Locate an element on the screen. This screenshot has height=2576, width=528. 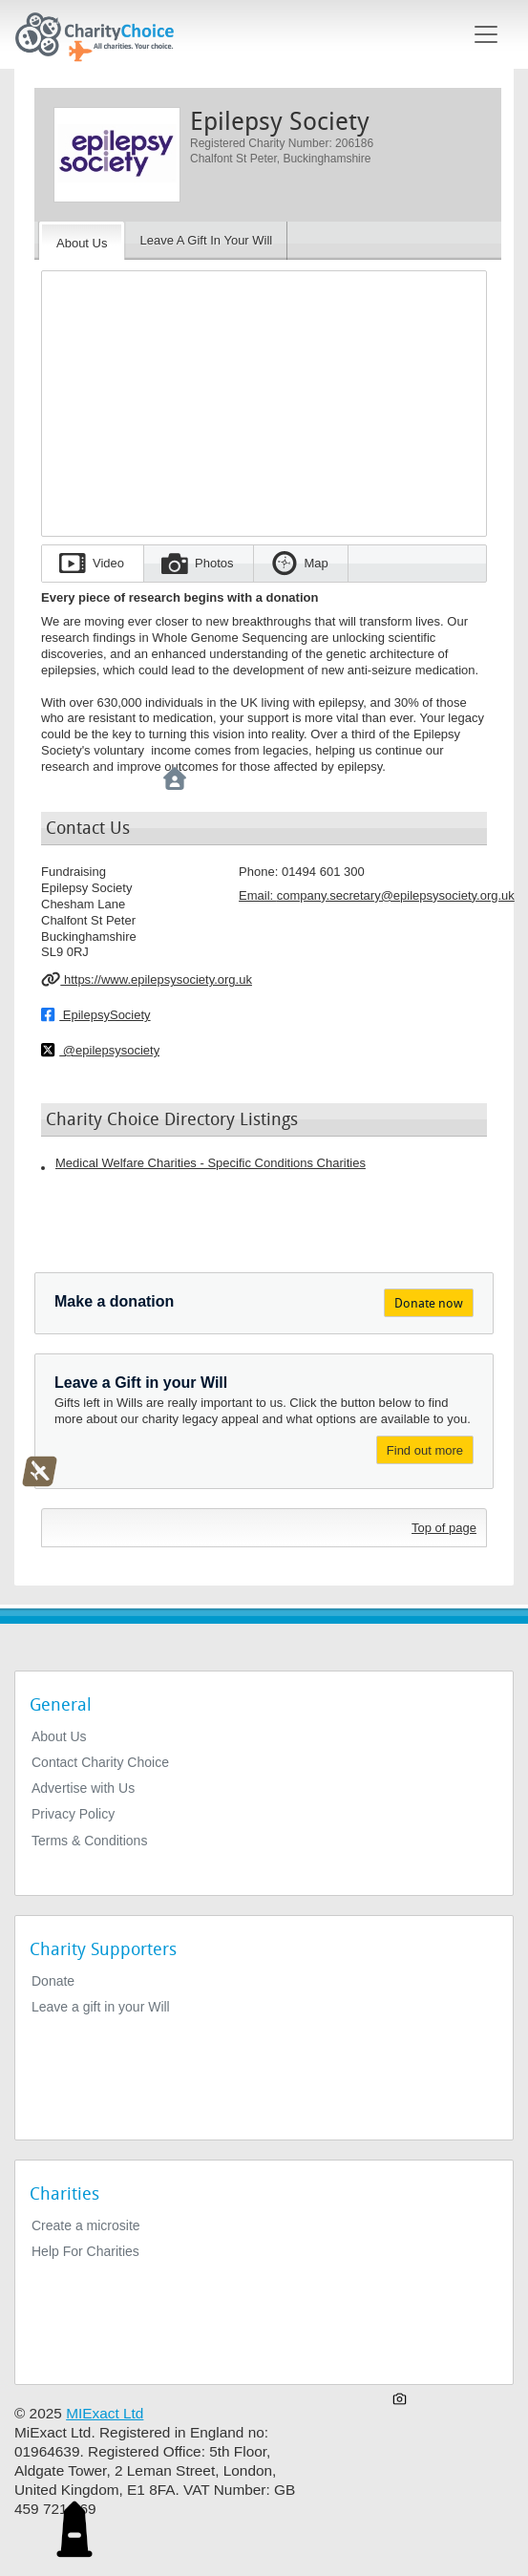
view your home profile is located at coordinates (175, 778).